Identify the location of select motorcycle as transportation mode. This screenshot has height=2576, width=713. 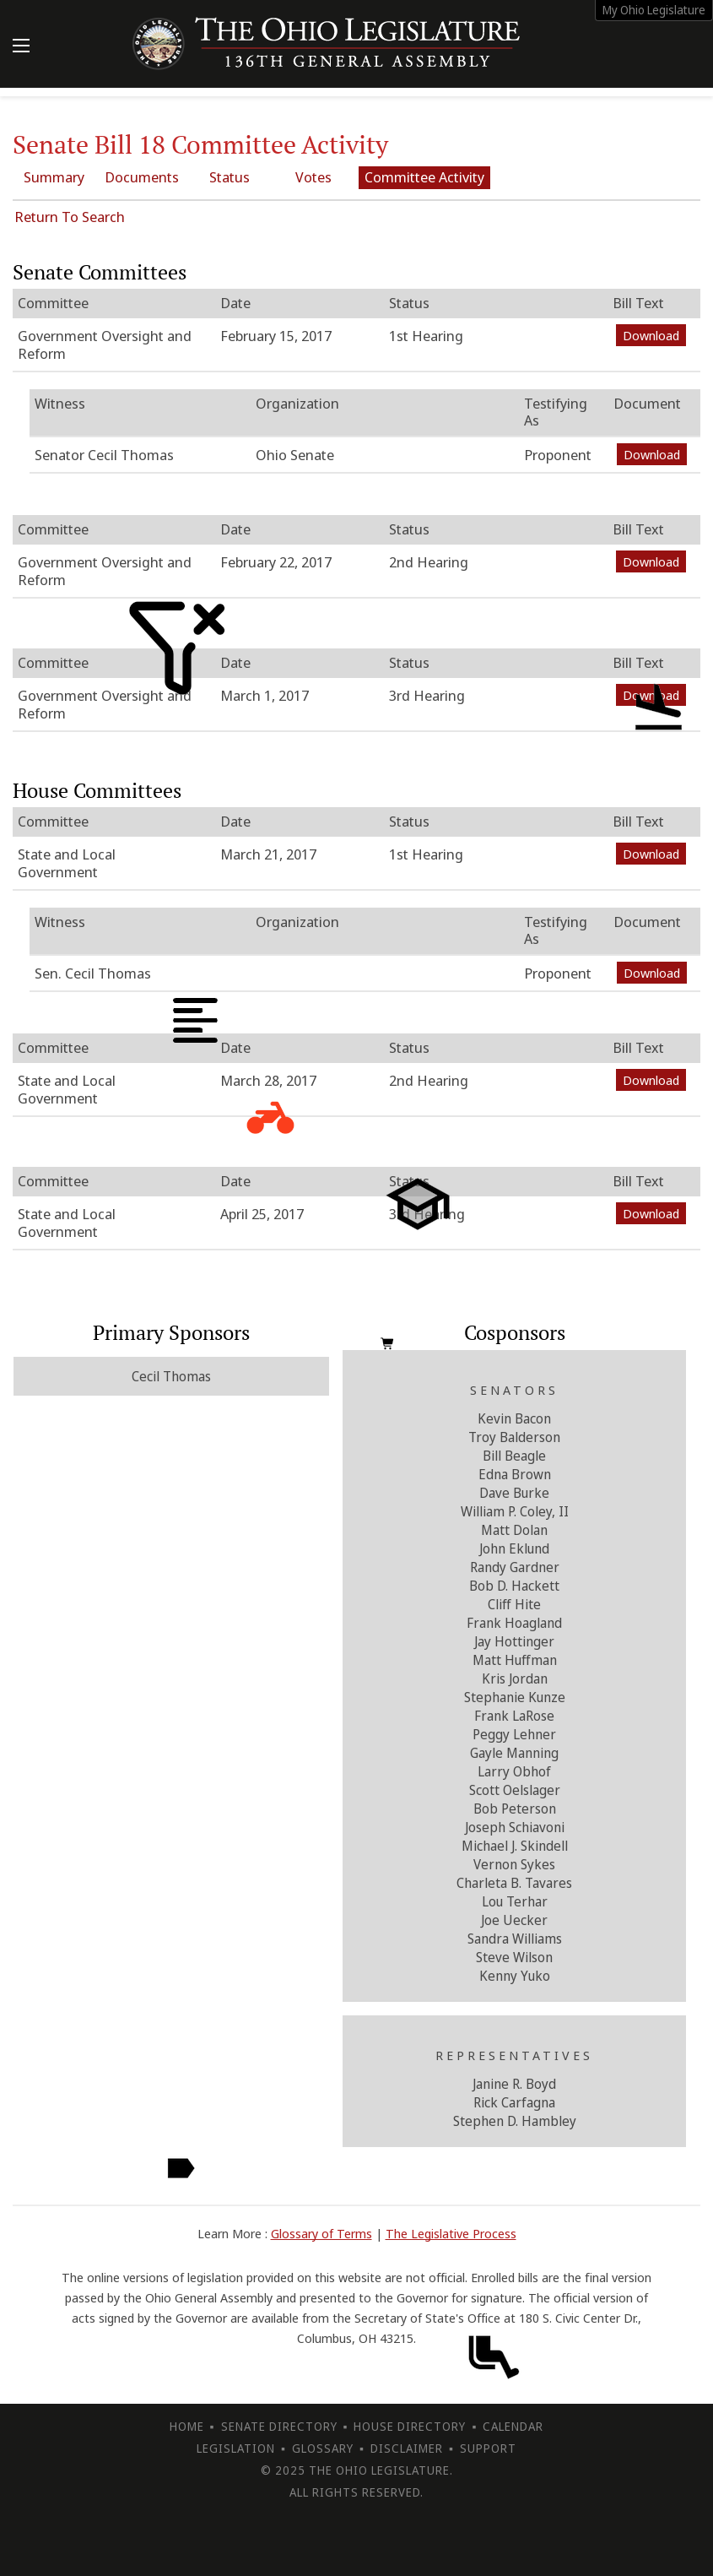
(270, 1116).